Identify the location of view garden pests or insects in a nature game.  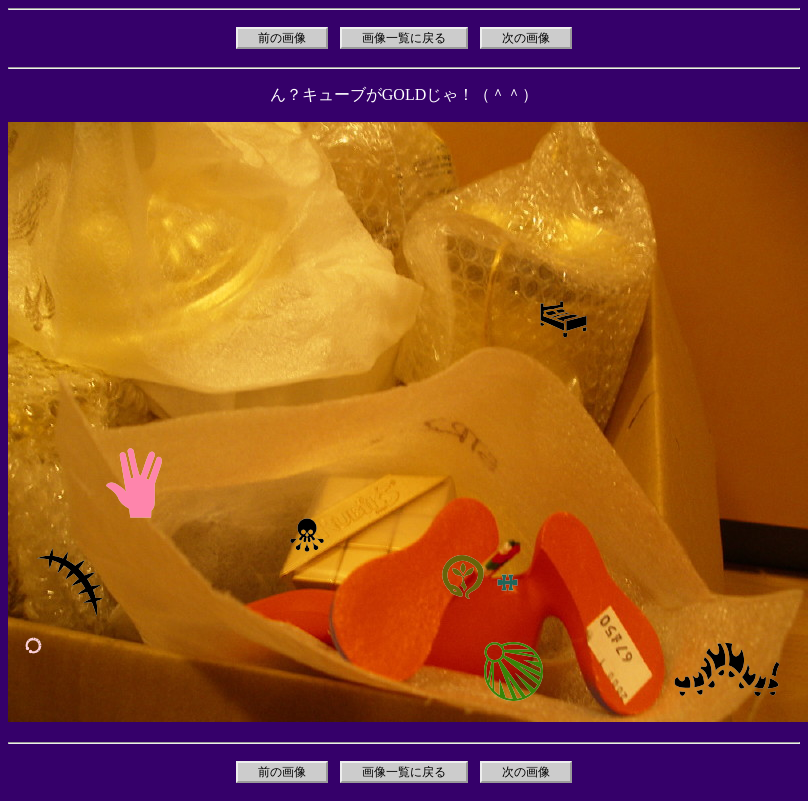
(726, 669).